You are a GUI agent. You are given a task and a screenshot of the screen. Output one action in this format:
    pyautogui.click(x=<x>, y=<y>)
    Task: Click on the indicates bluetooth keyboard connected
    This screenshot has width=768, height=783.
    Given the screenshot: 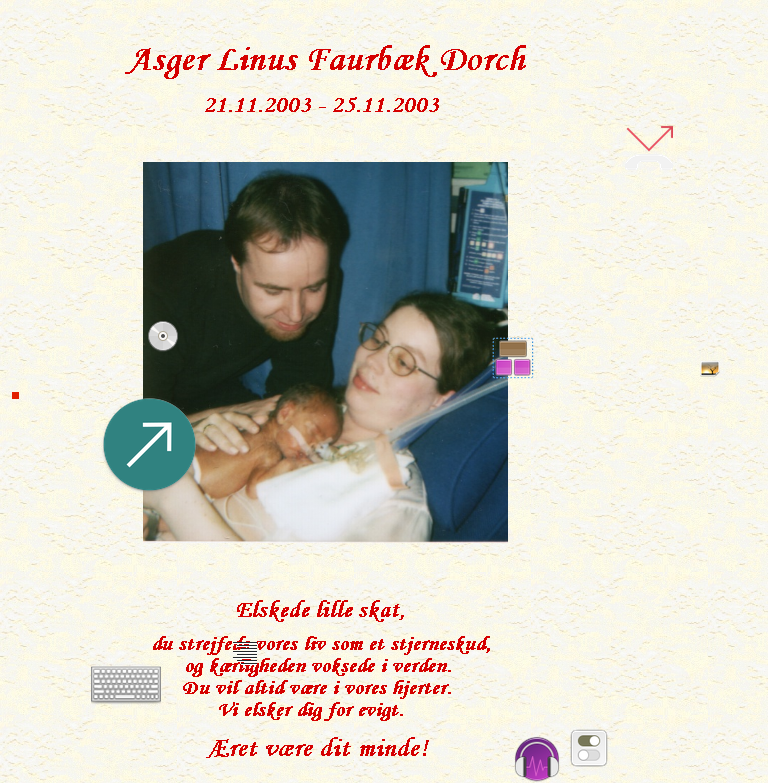 What is the action you would take?
    pyautogui.click(x=126, y=684)
    